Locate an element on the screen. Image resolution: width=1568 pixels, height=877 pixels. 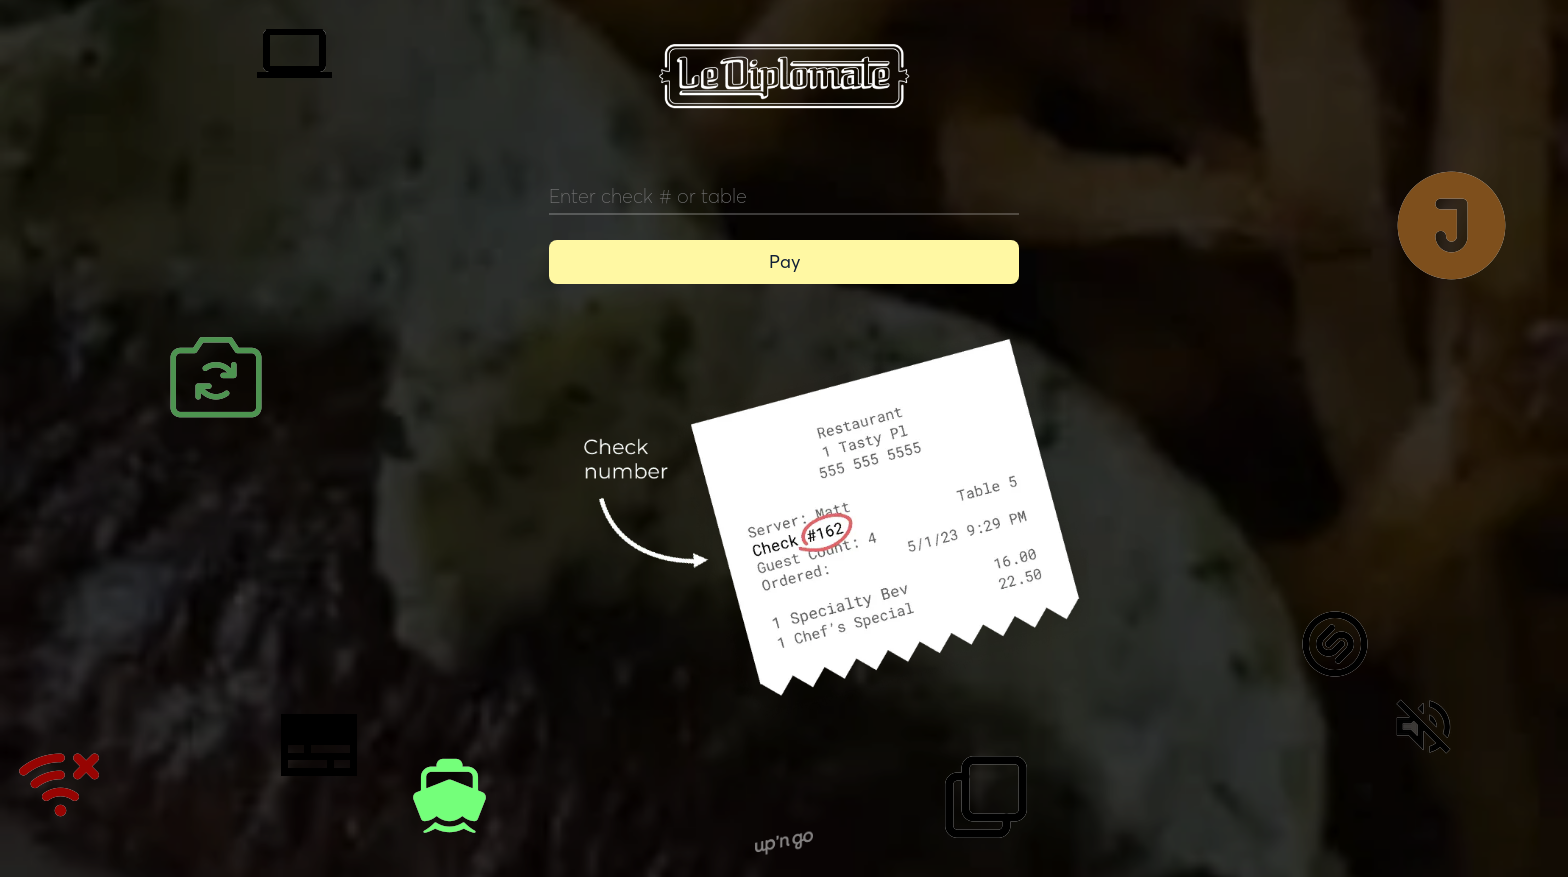
mute audio or sound is located at coordinates (1423, 726).